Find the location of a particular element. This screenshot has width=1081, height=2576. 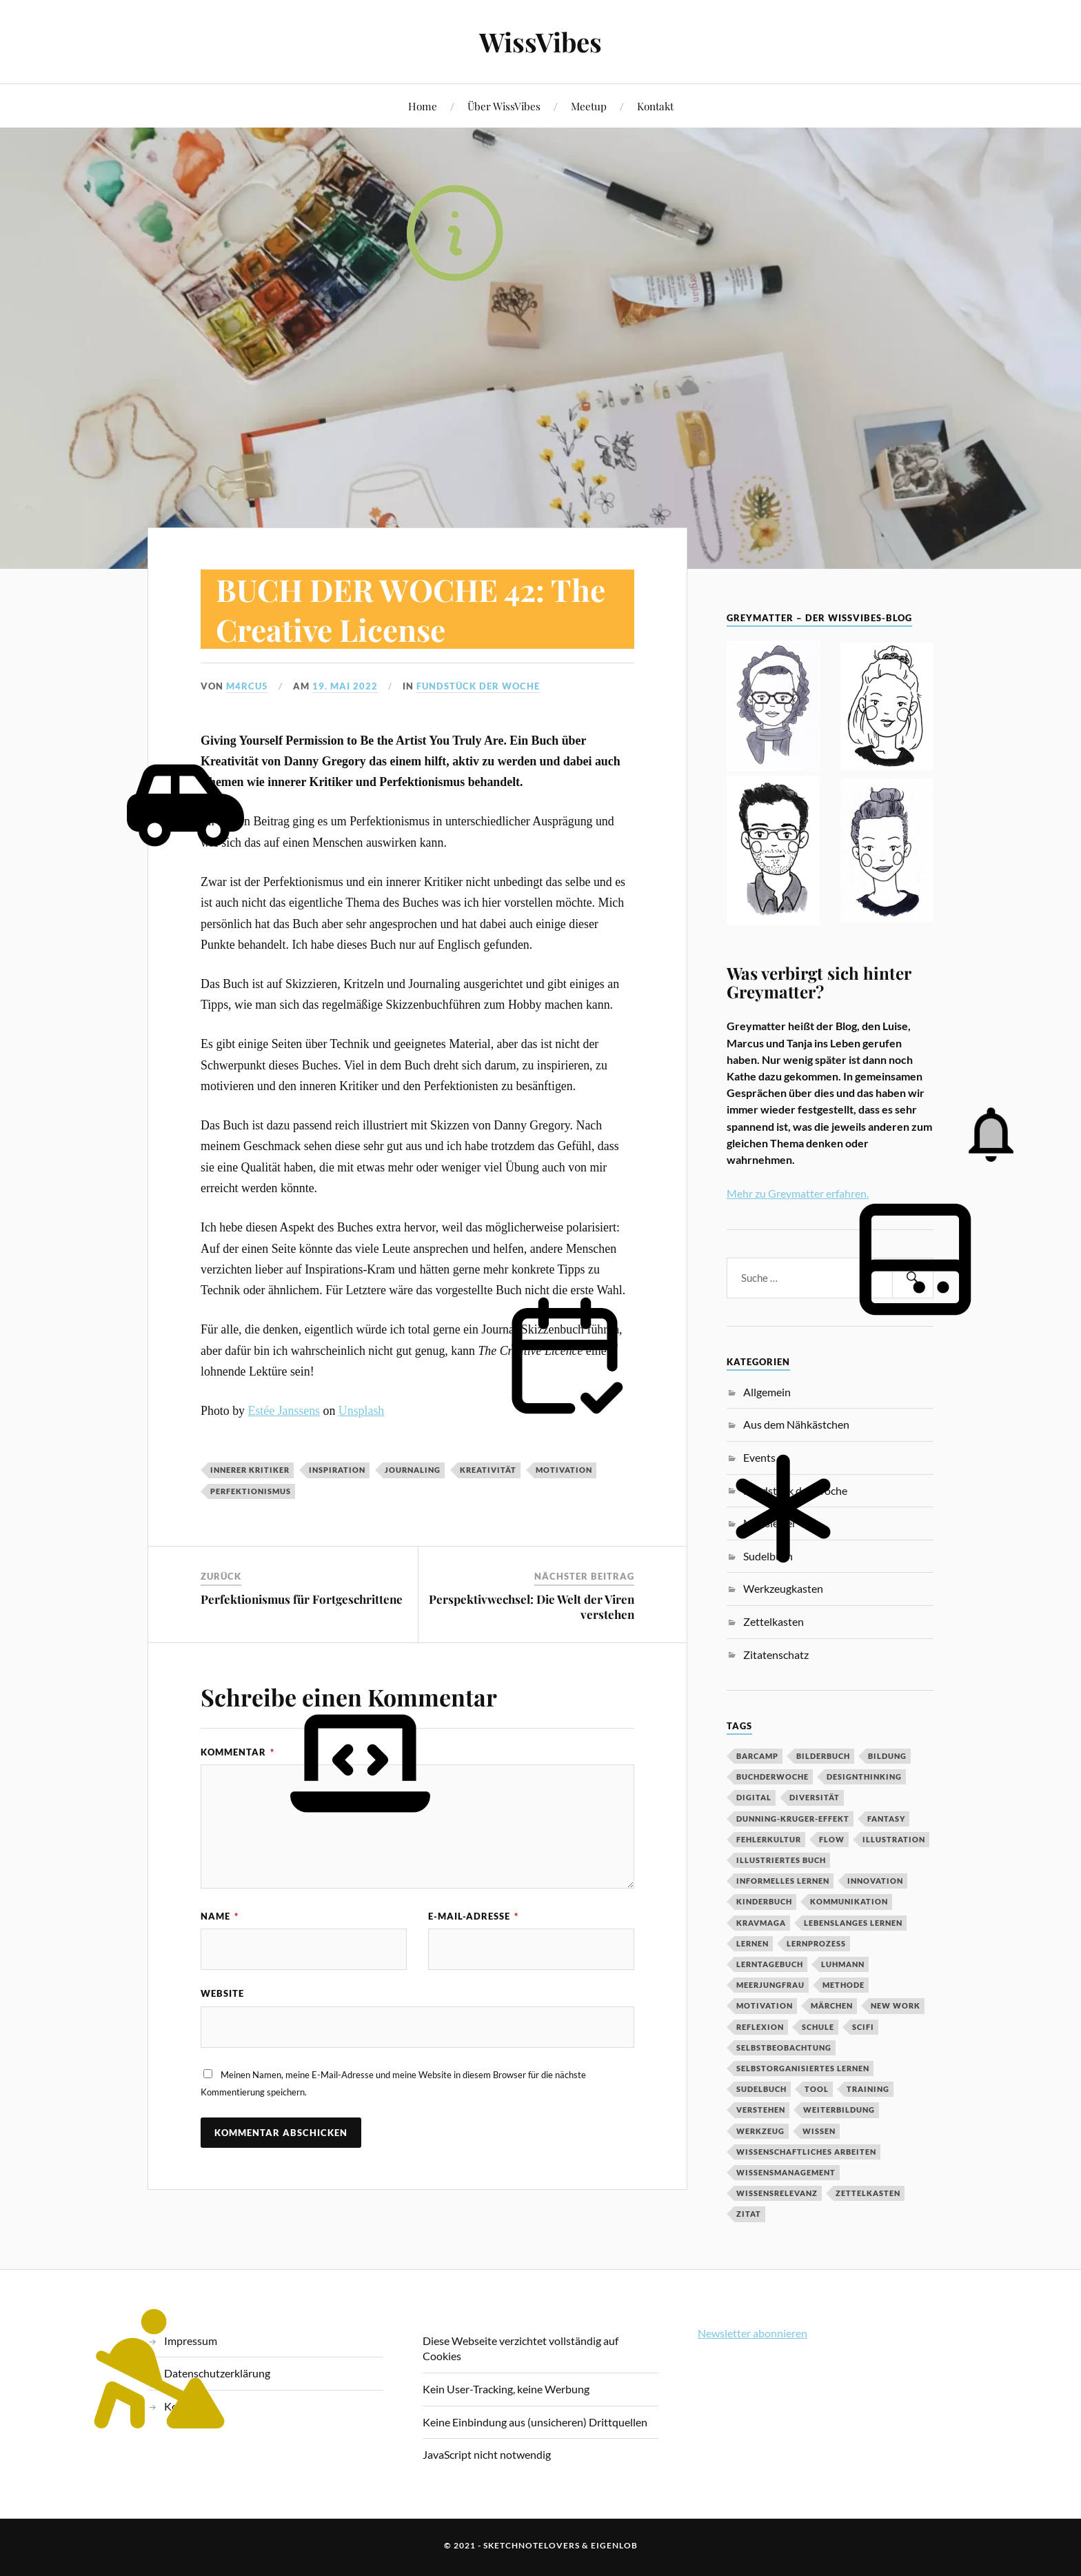

access vehicle or car-related features is located at coordinates (185, 805).